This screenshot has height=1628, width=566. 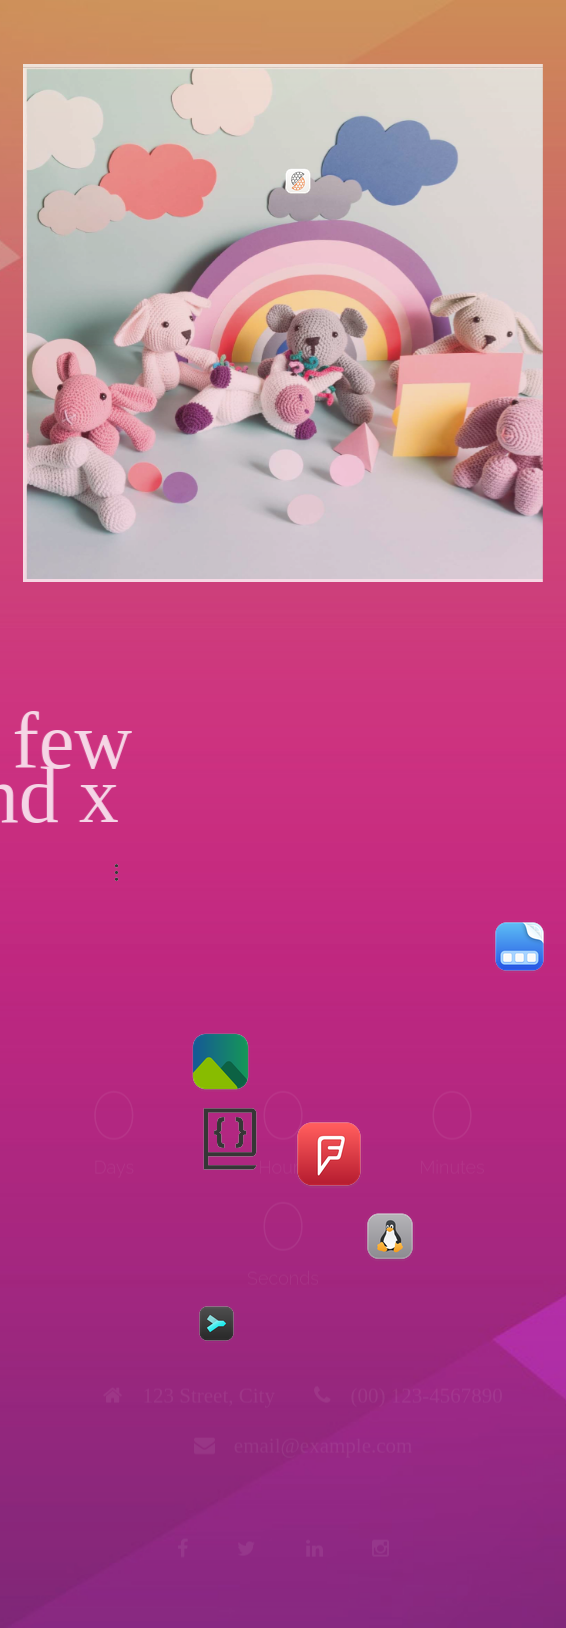 I want to click on open the Foursquare app, so click(x=329, y=1154).